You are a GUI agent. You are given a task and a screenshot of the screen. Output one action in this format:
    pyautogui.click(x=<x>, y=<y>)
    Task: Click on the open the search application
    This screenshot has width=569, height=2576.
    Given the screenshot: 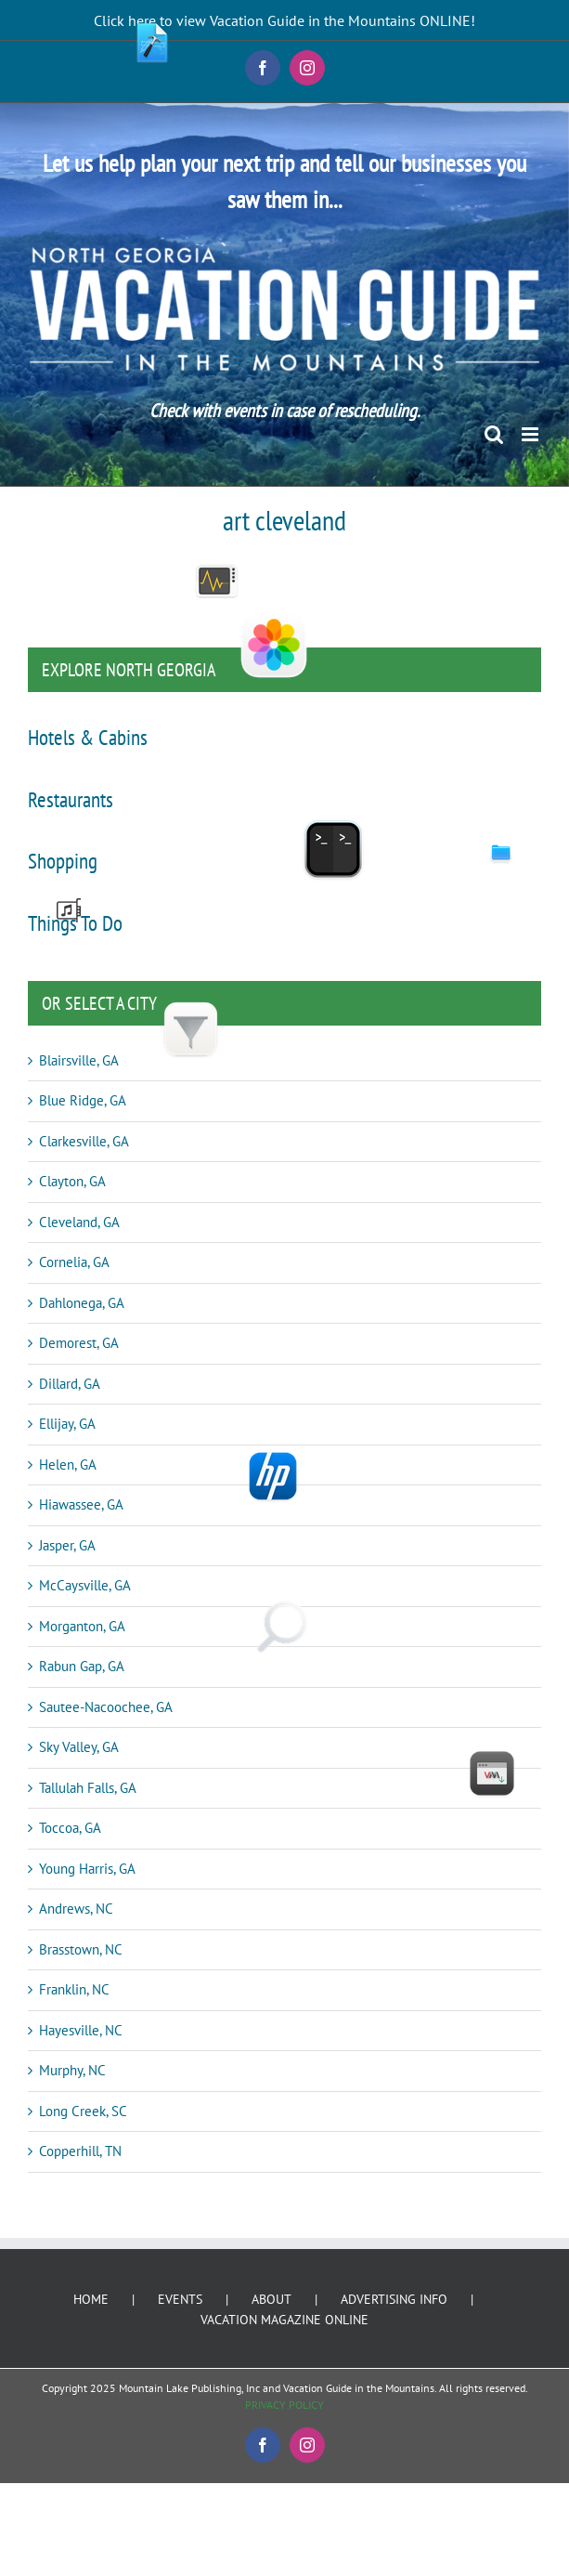 What is the action you would take?
    pyautogui.click(x=282, y=1626)
    